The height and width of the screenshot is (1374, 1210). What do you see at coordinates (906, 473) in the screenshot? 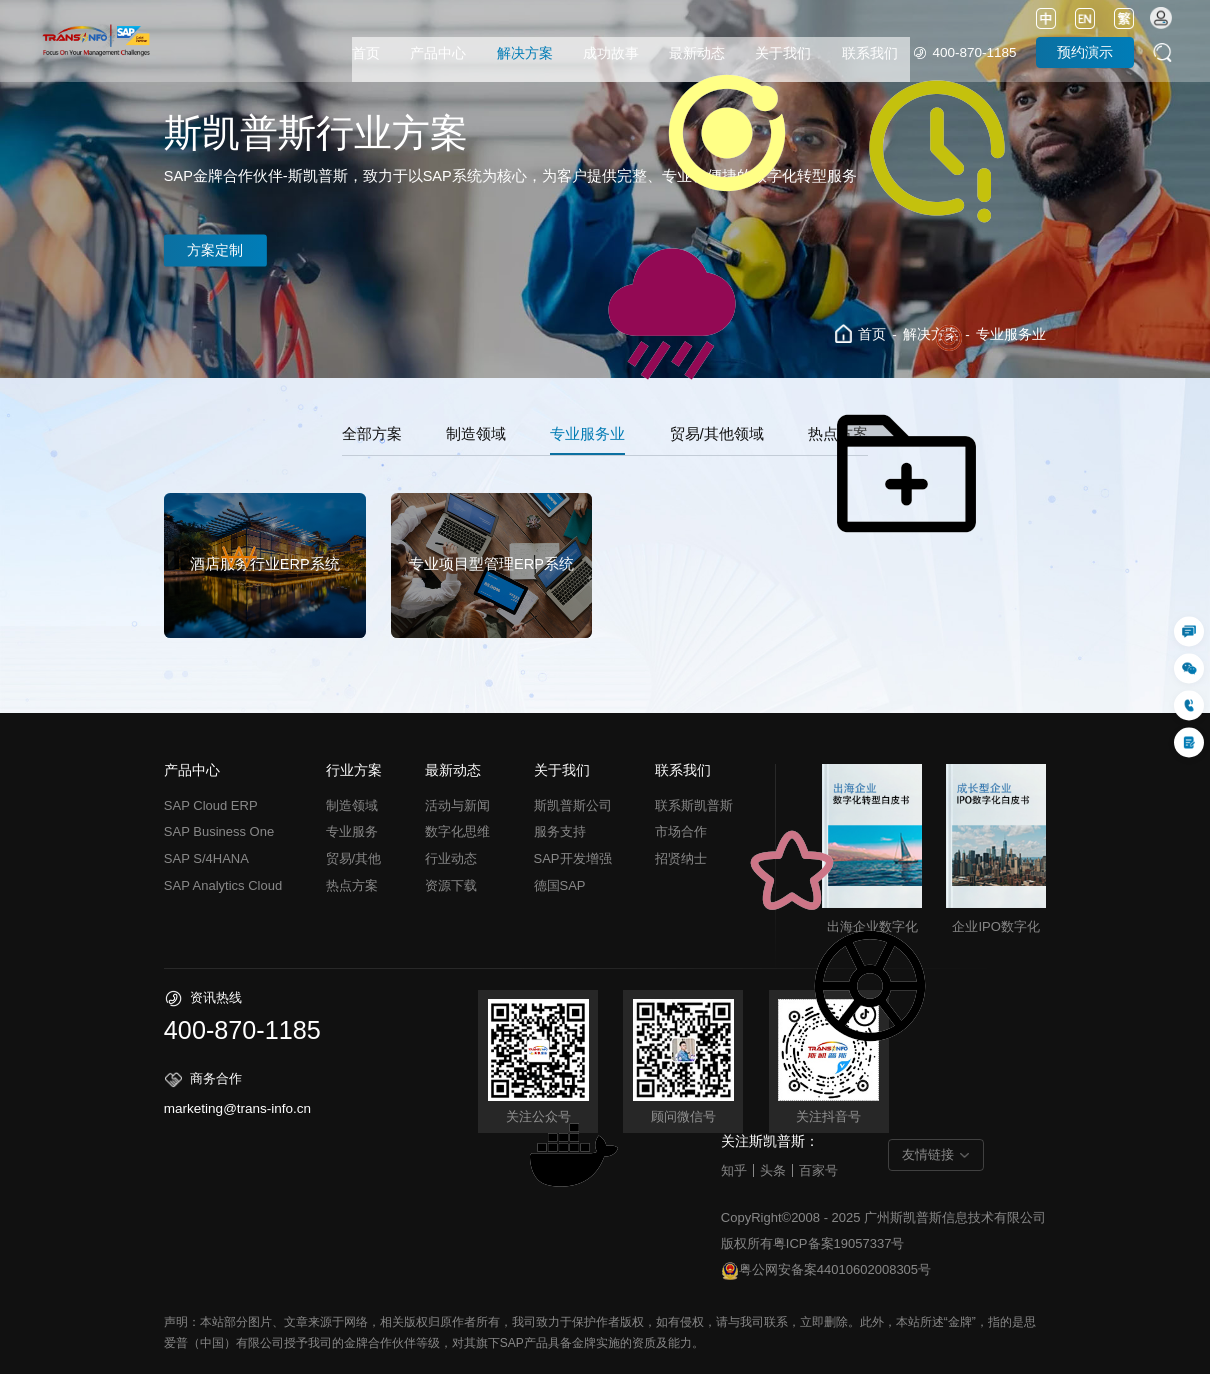
I see `create a new folder` at bounding box center [906, 473].